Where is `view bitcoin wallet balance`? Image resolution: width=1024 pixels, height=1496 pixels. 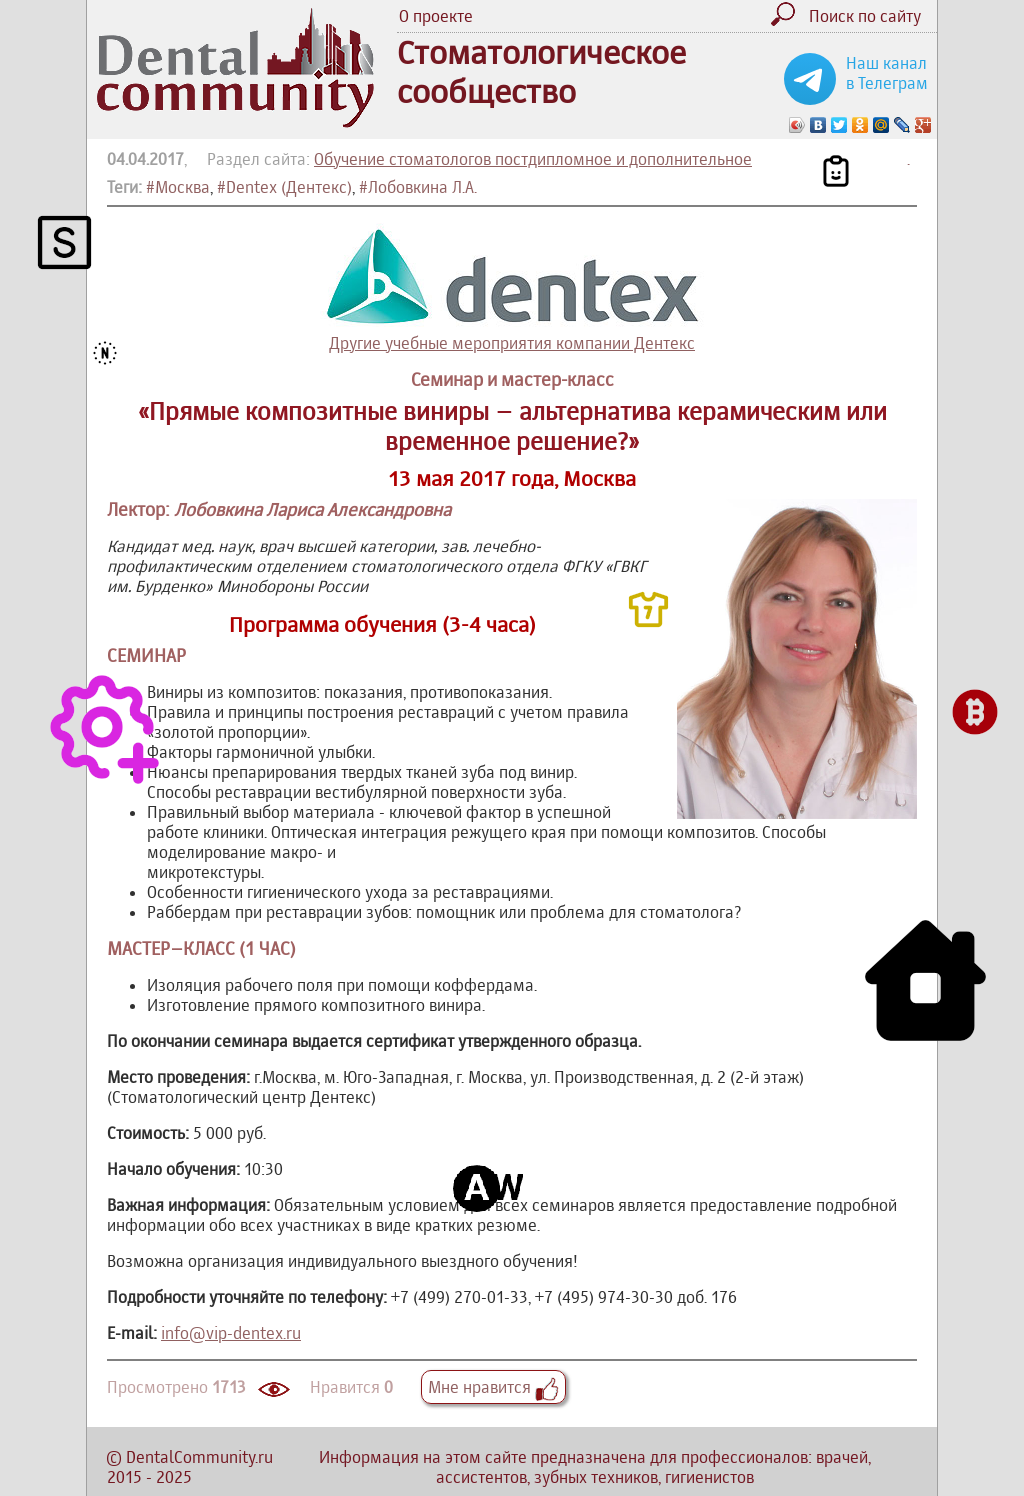 view bitcoin wallet balance is located at coordinates (975, 712).